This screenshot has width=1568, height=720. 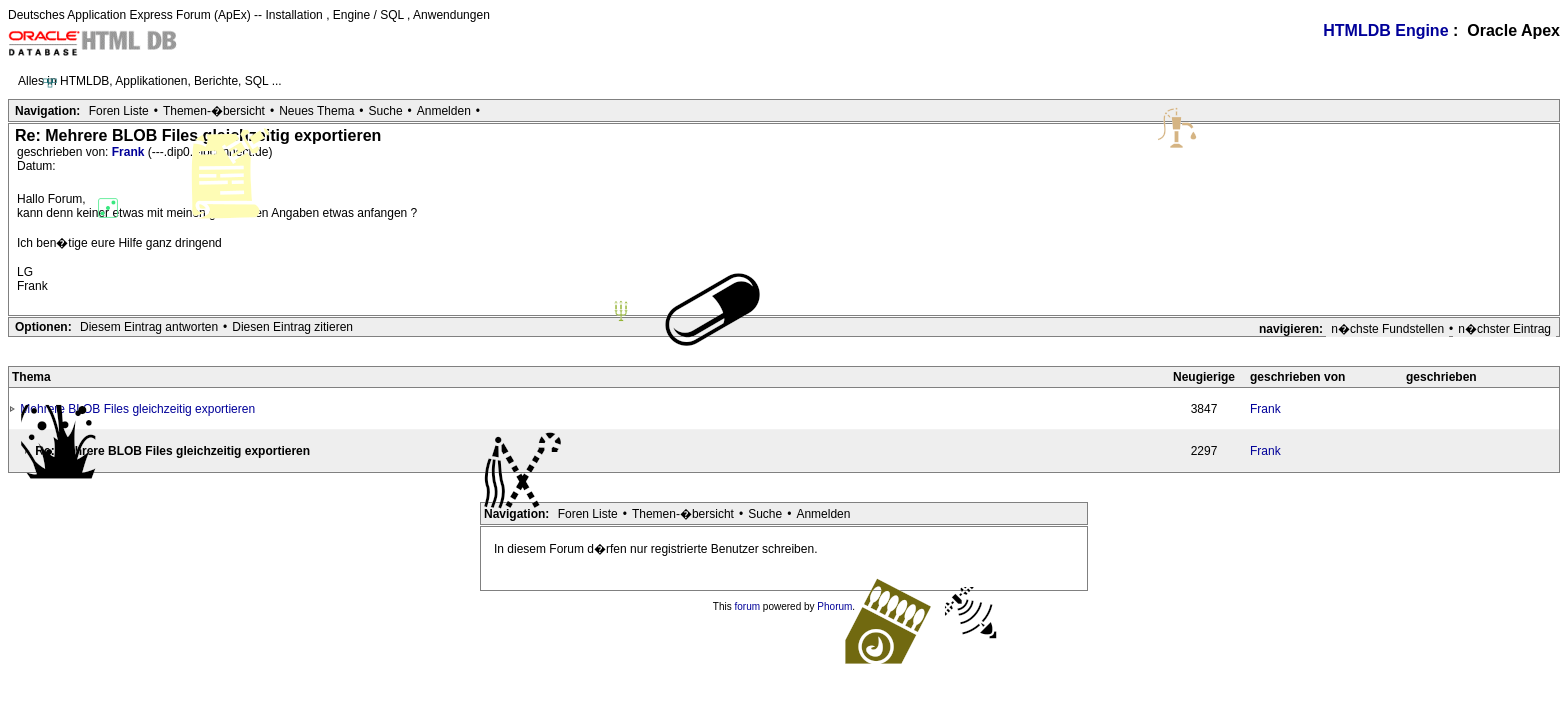 What do you see at coordinates (971, 613) in the screenshot?
I see `access satellite communication settings` at bounding box center [971, 613].